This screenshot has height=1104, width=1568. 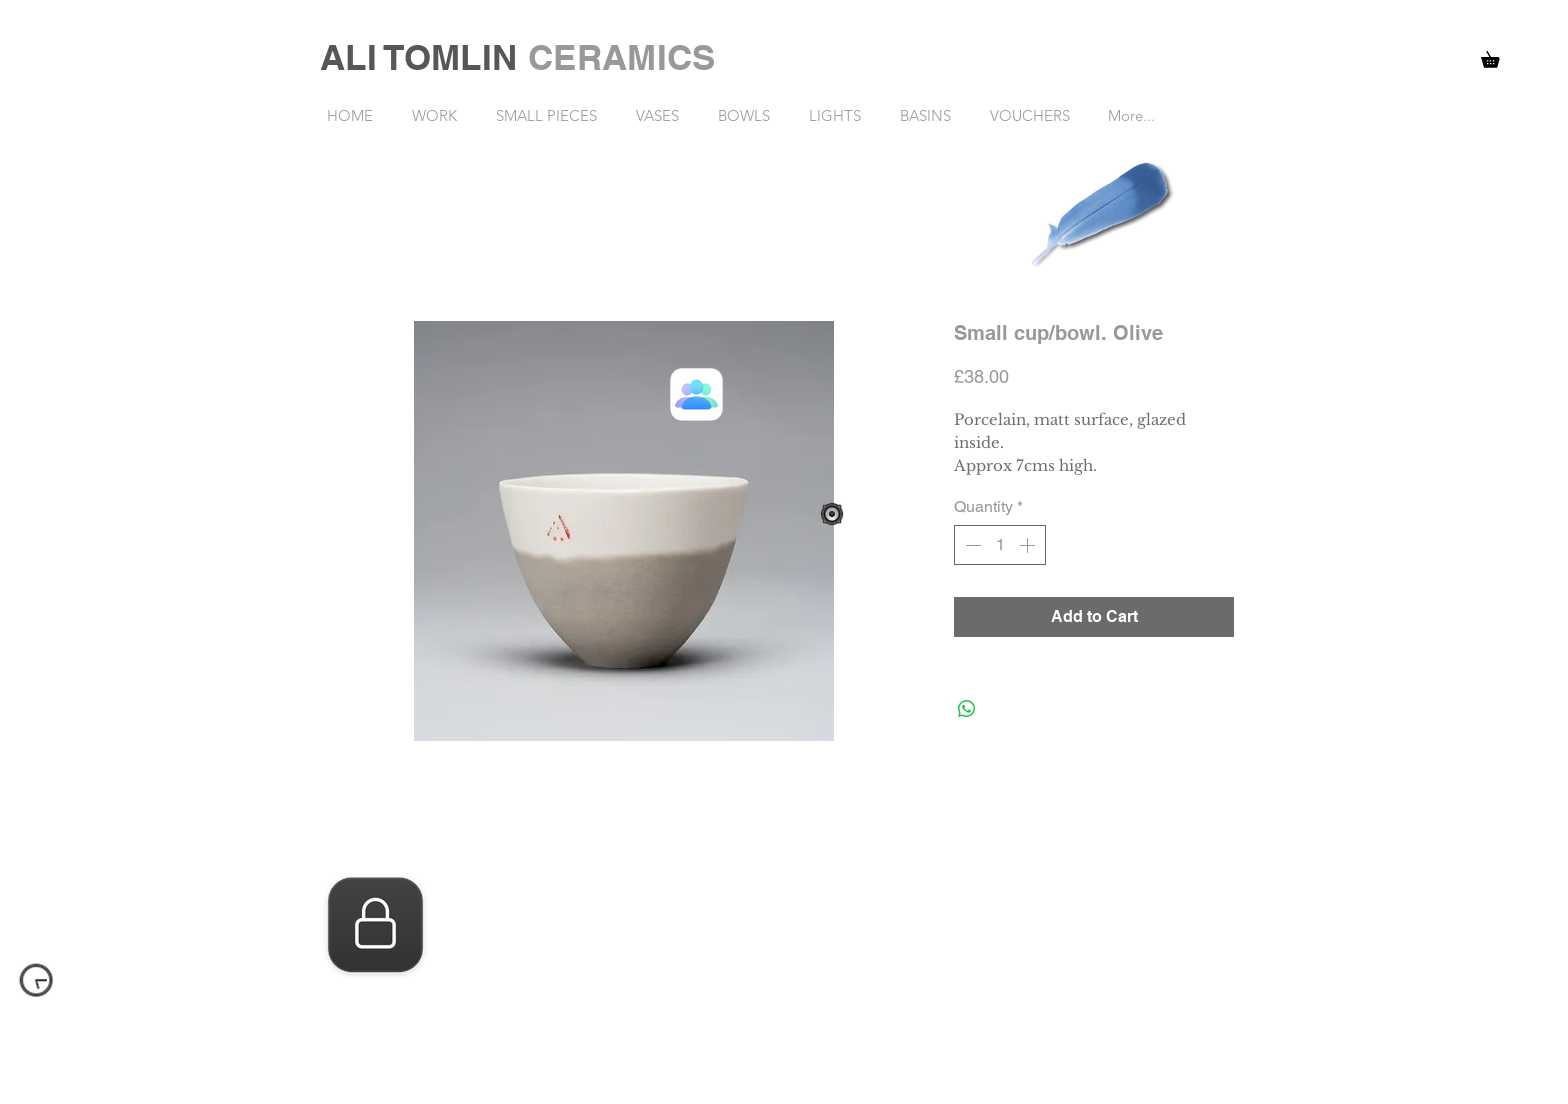 What do you see at coordinates (375, 926) in the screenshot?
I see `access password and security settings` at bounding box center [375, 926].